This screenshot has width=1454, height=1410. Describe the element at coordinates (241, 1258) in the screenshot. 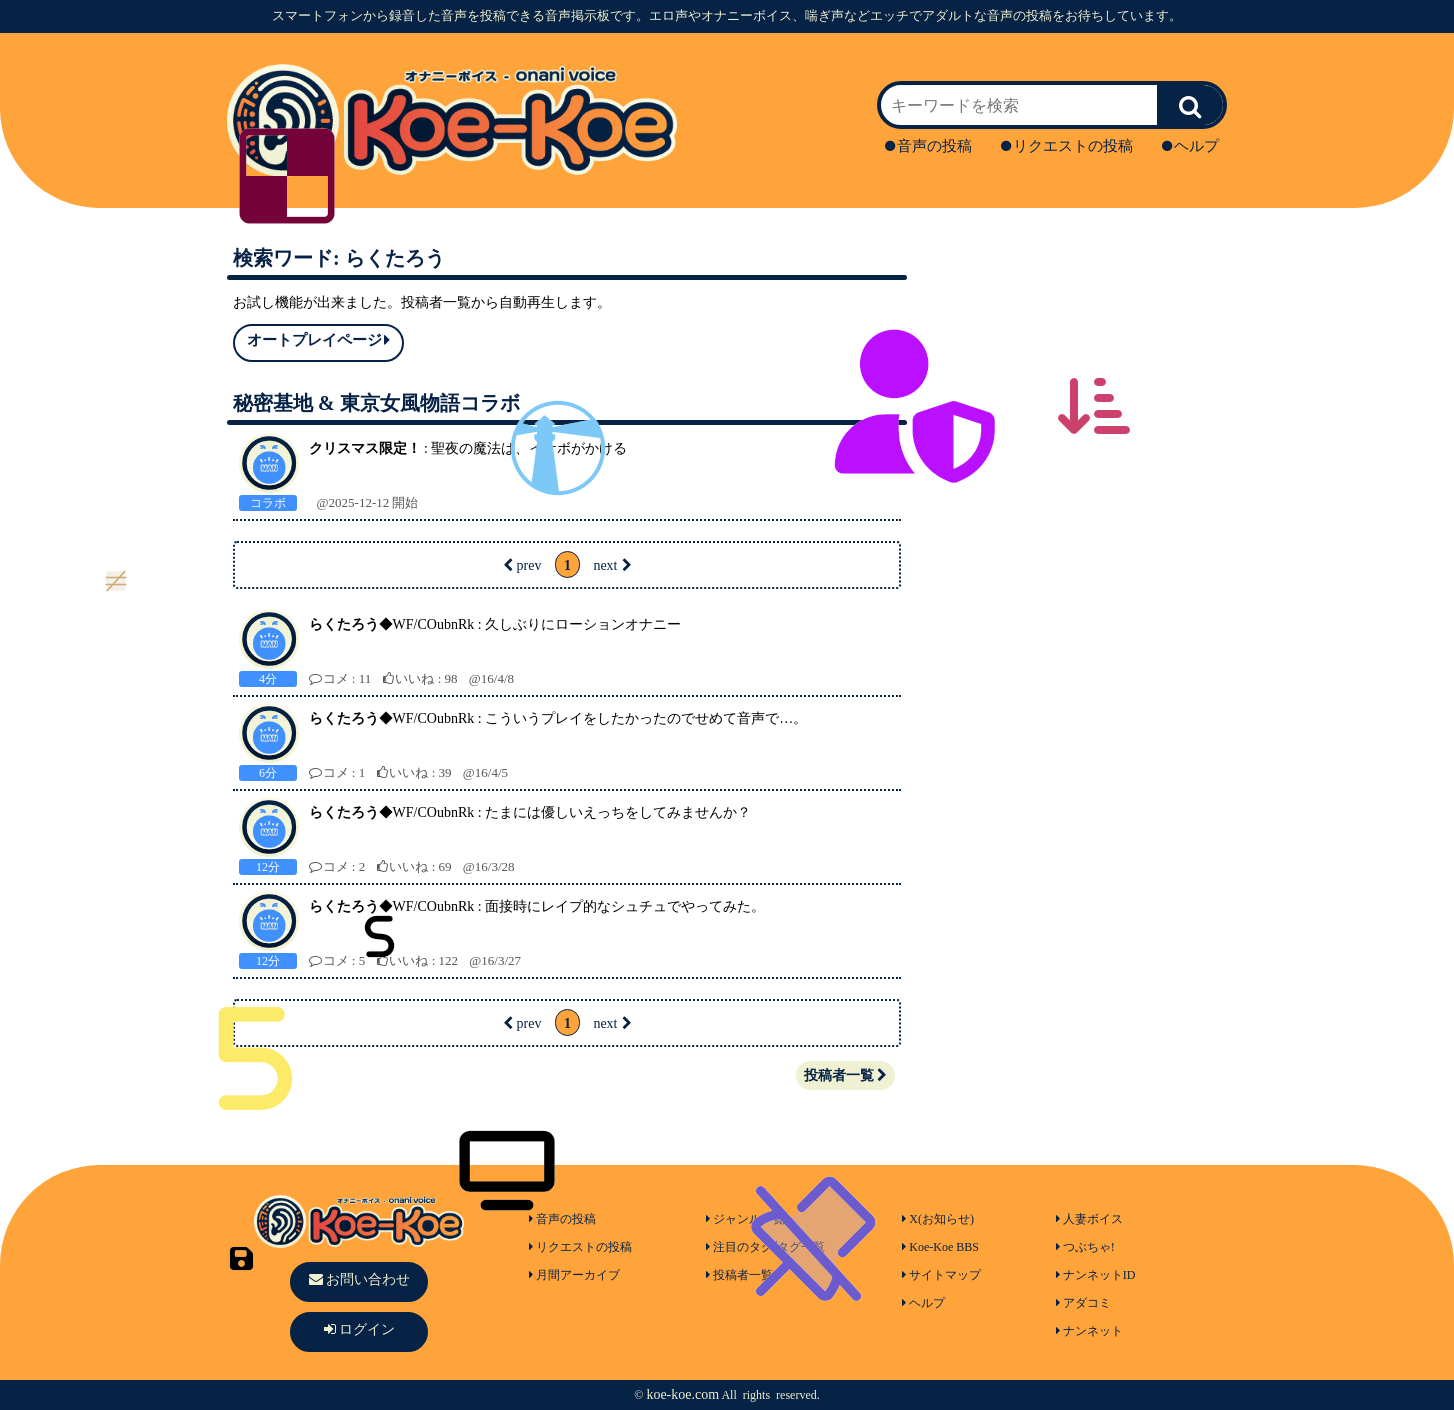

I see `save current file or document` at that location.